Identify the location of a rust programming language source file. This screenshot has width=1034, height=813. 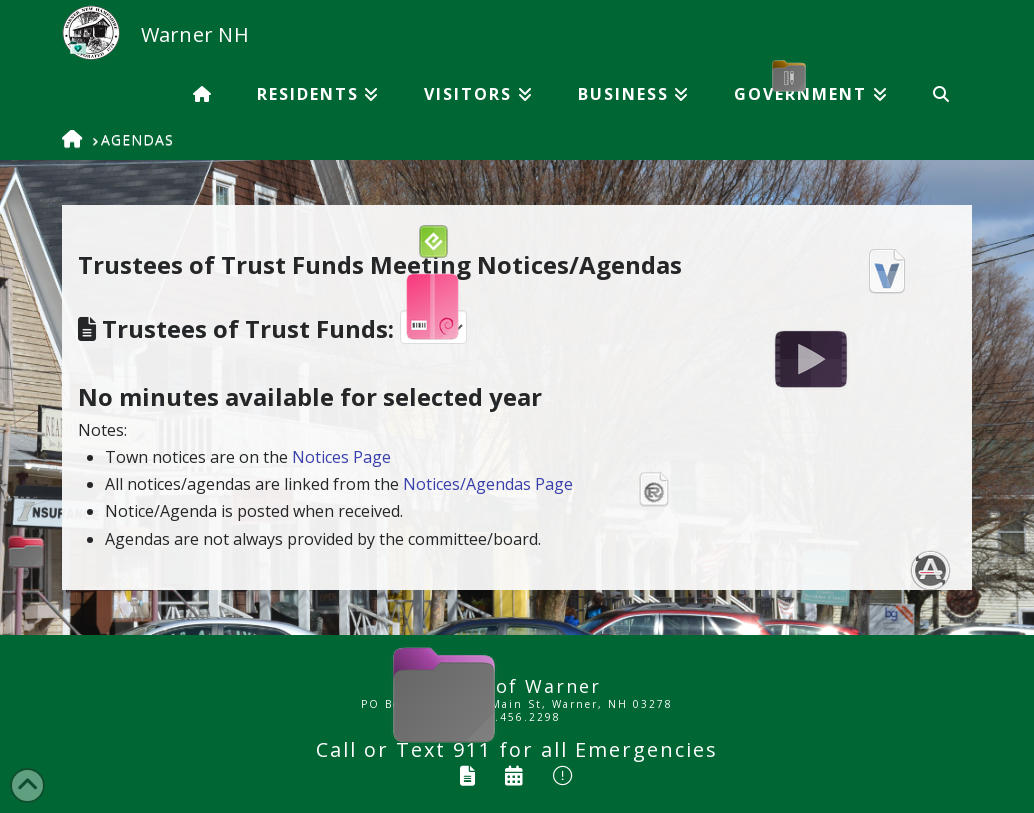
(654, 489).